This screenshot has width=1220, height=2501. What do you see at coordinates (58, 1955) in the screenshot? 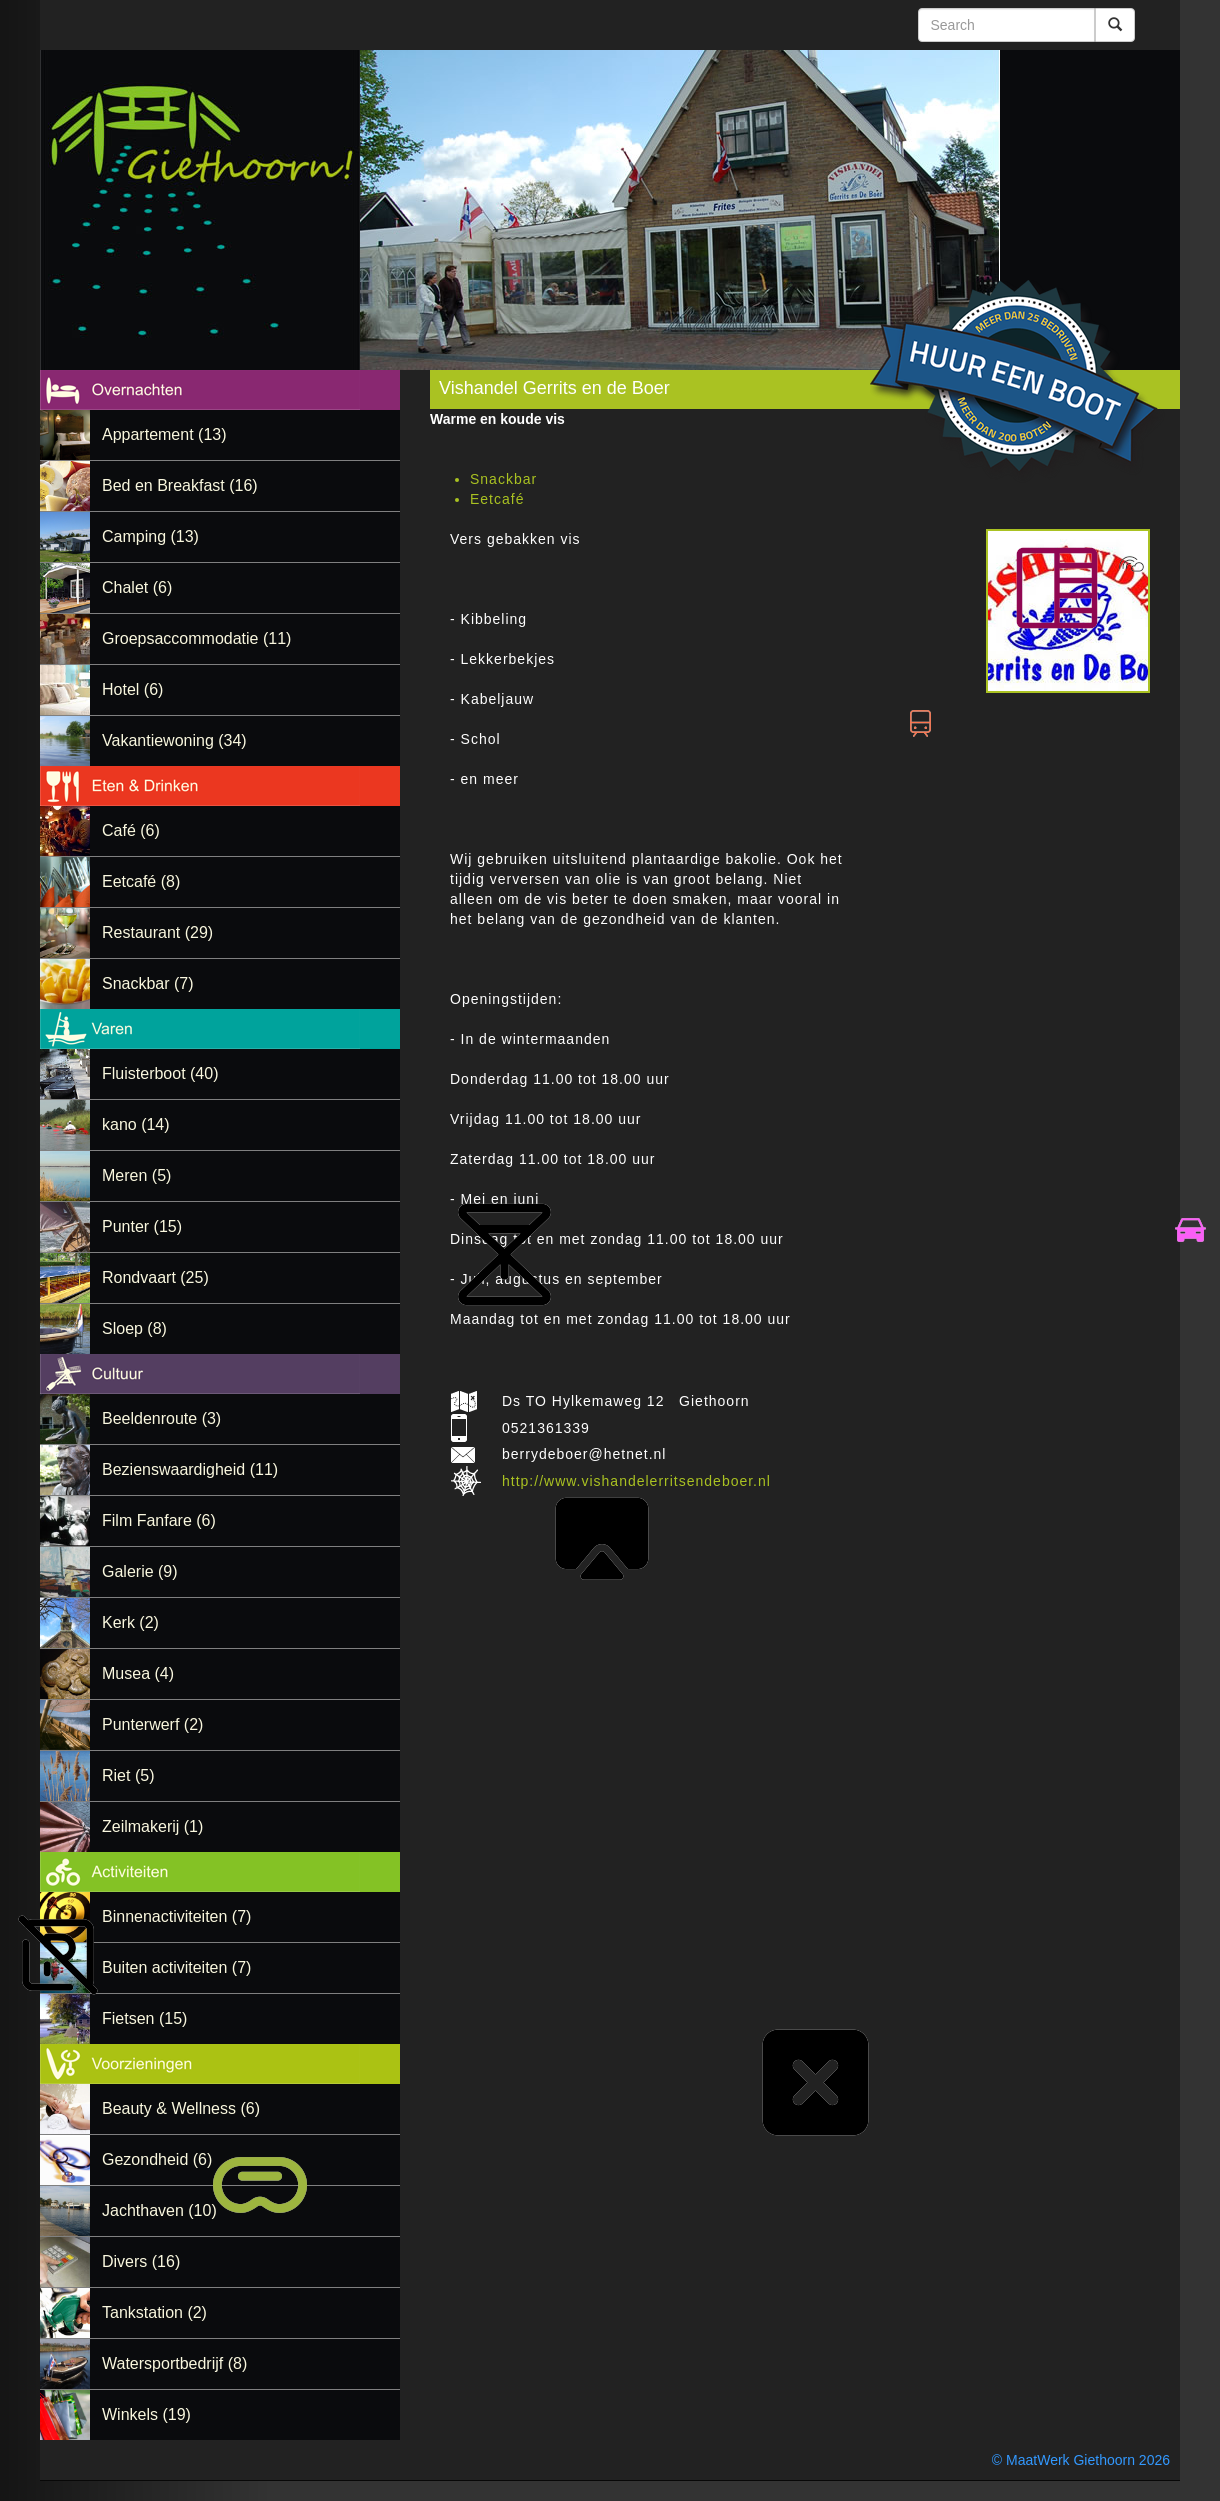
I see `no parking available` at bounding box center [58, 1955].